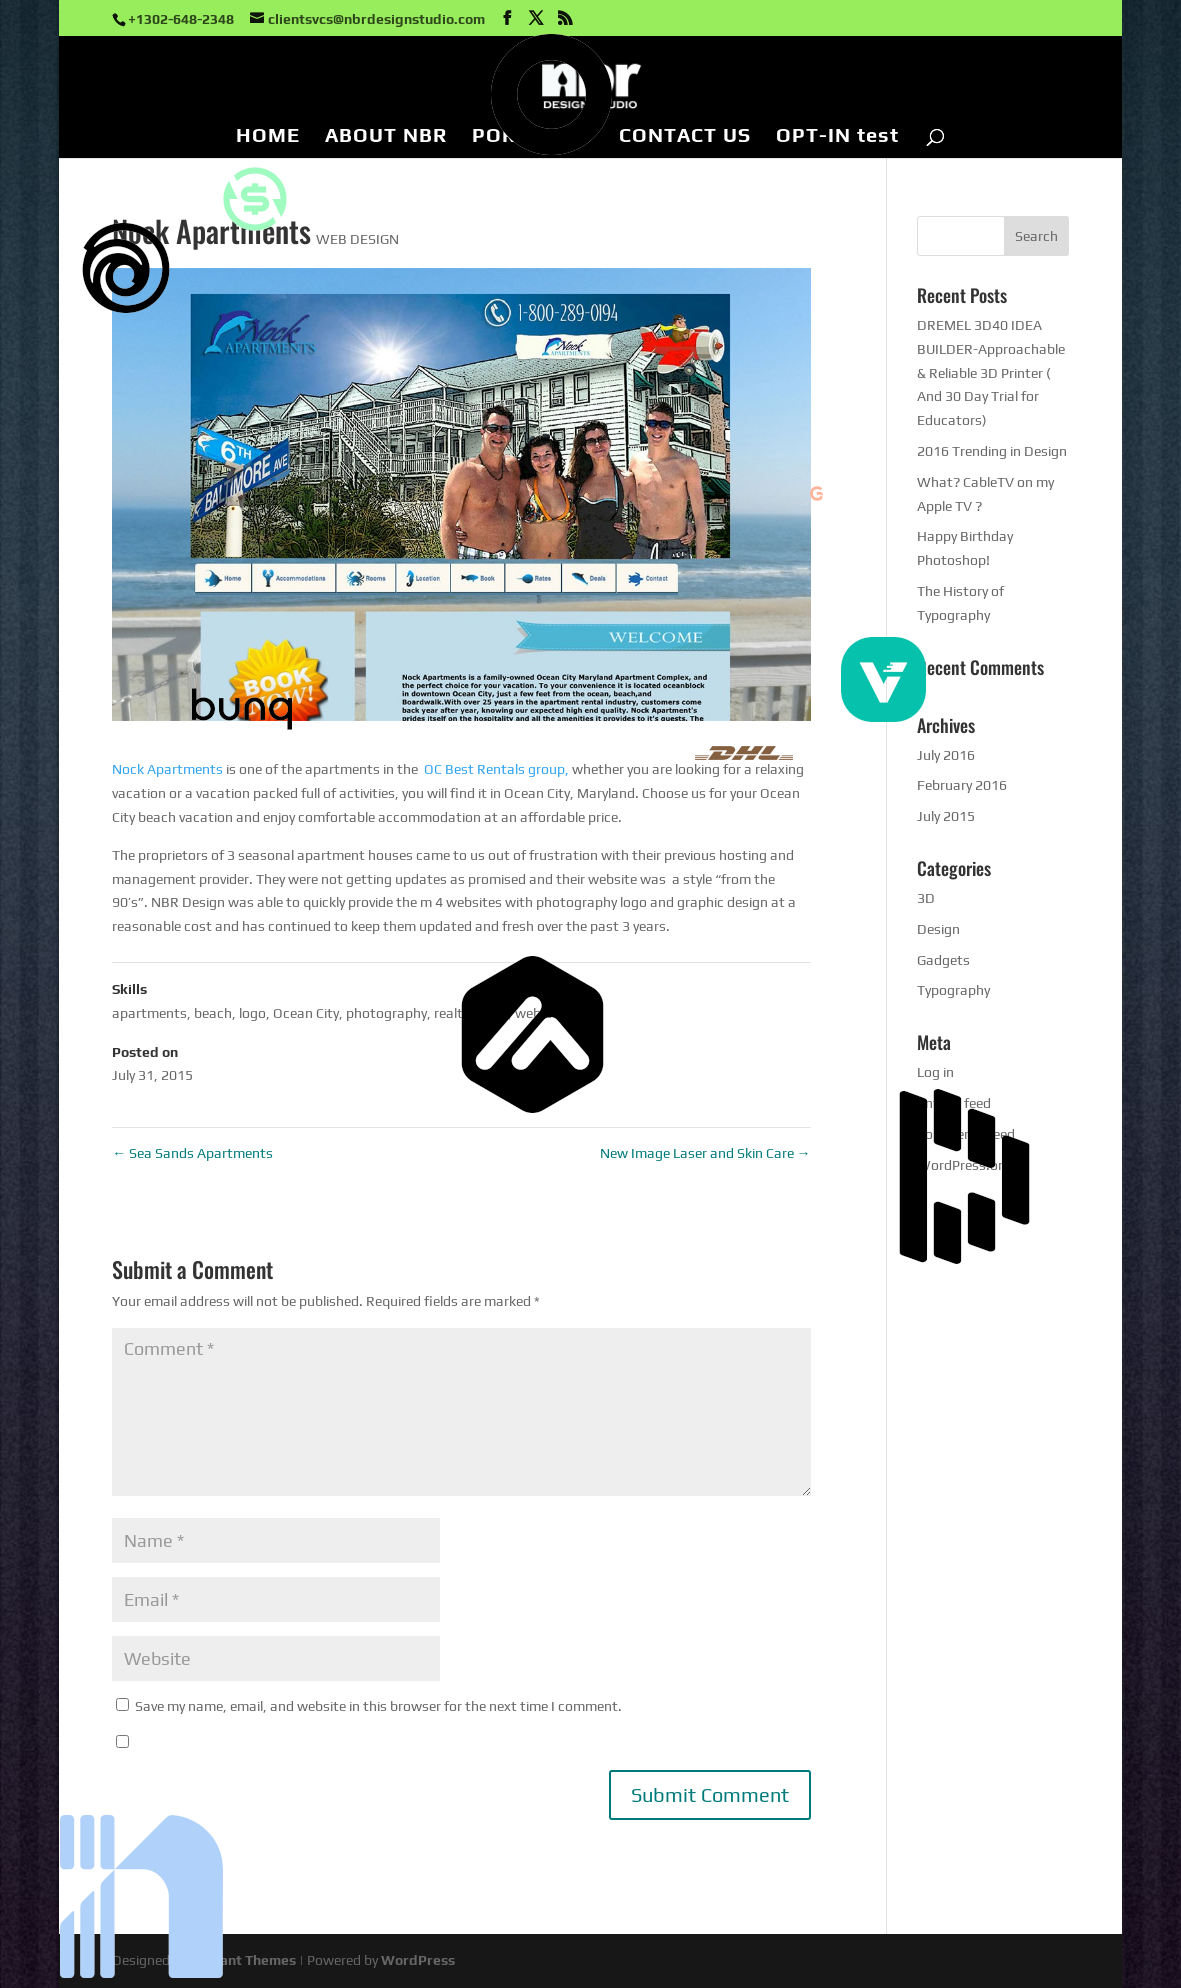  What do you see at coordinates (816, 493) in the screenshot?
I see `Gofore company logo` at bounding box center [816, 493].